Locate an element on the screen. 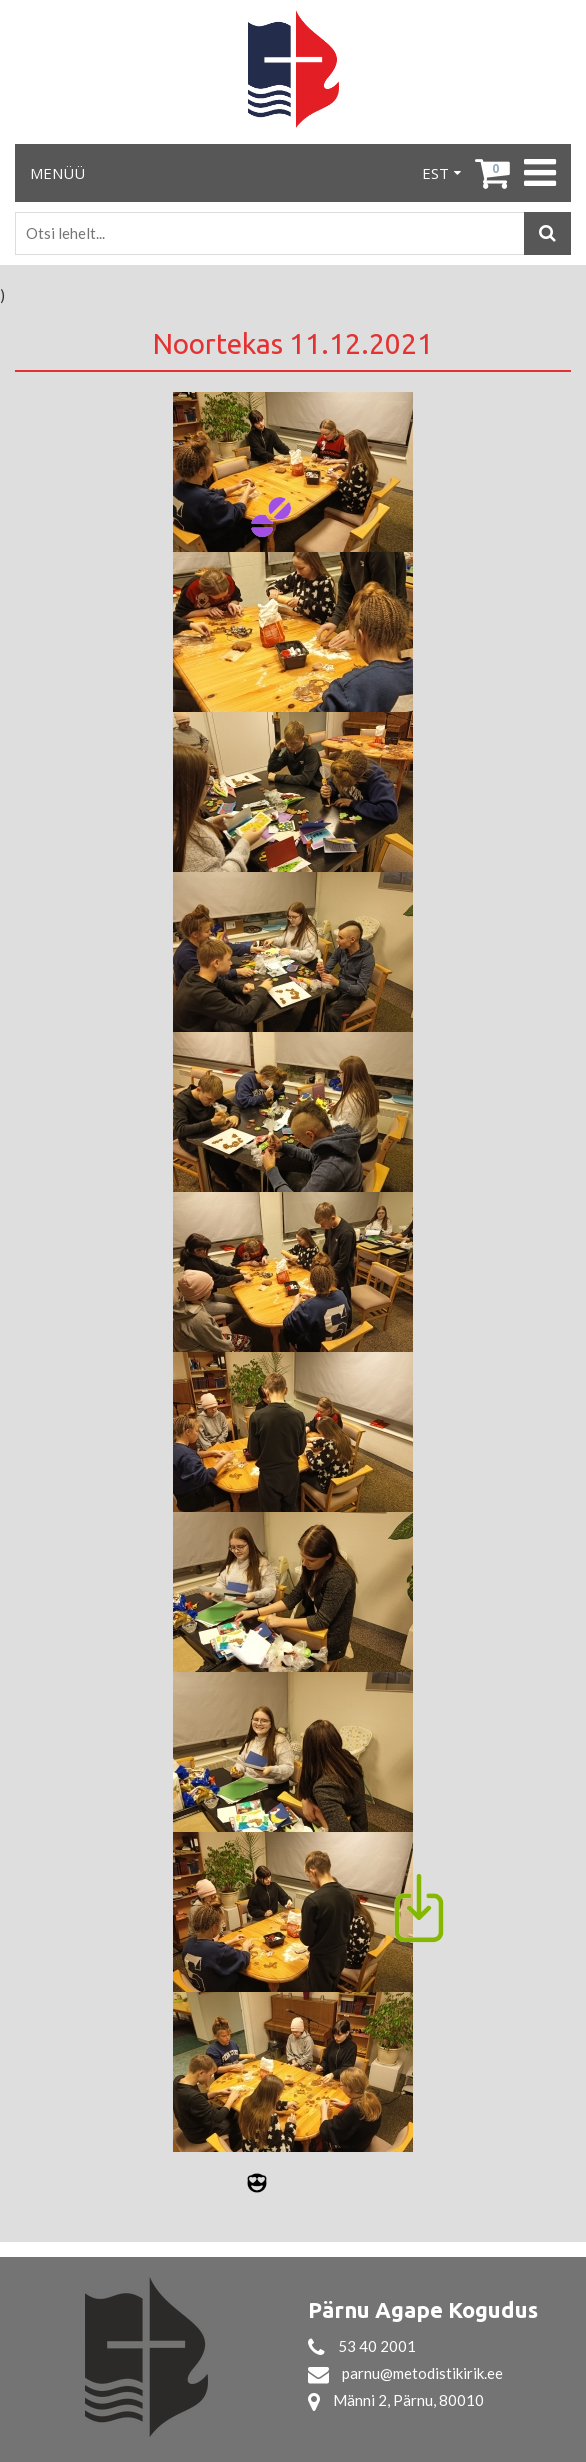 This screenshot has width=586, height=2462. download file to device is located at coordinates (419, 1908).